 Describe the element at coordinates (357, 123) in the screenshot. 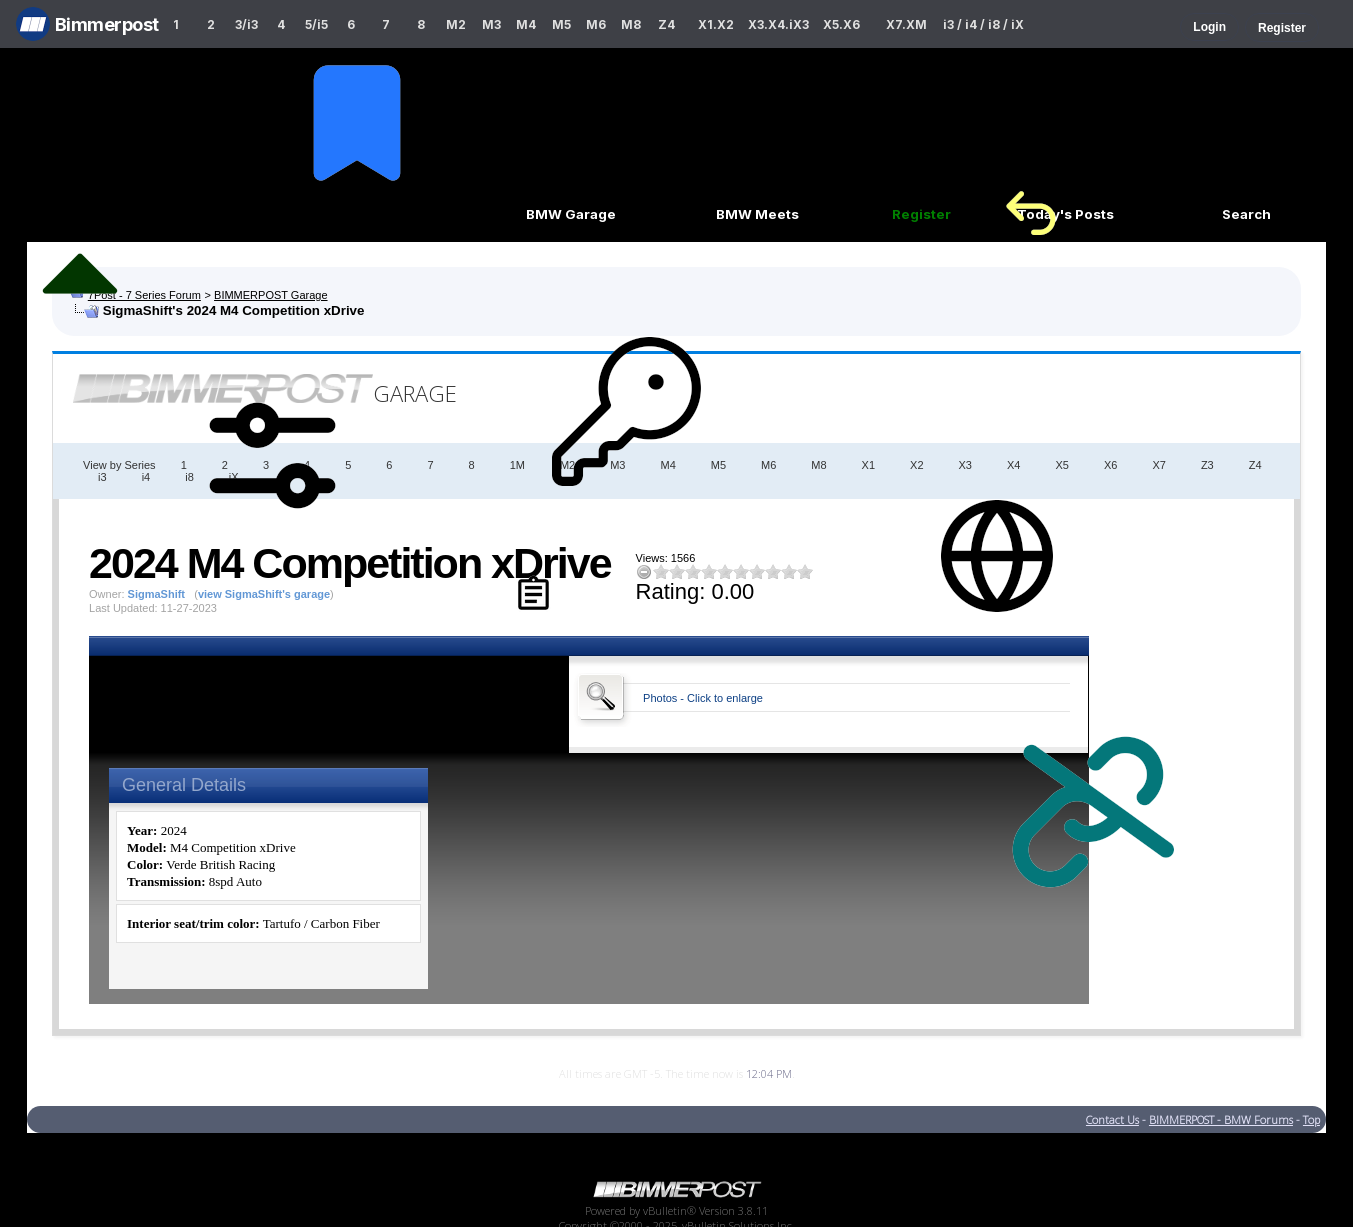

I see `save this item for later` at that location.